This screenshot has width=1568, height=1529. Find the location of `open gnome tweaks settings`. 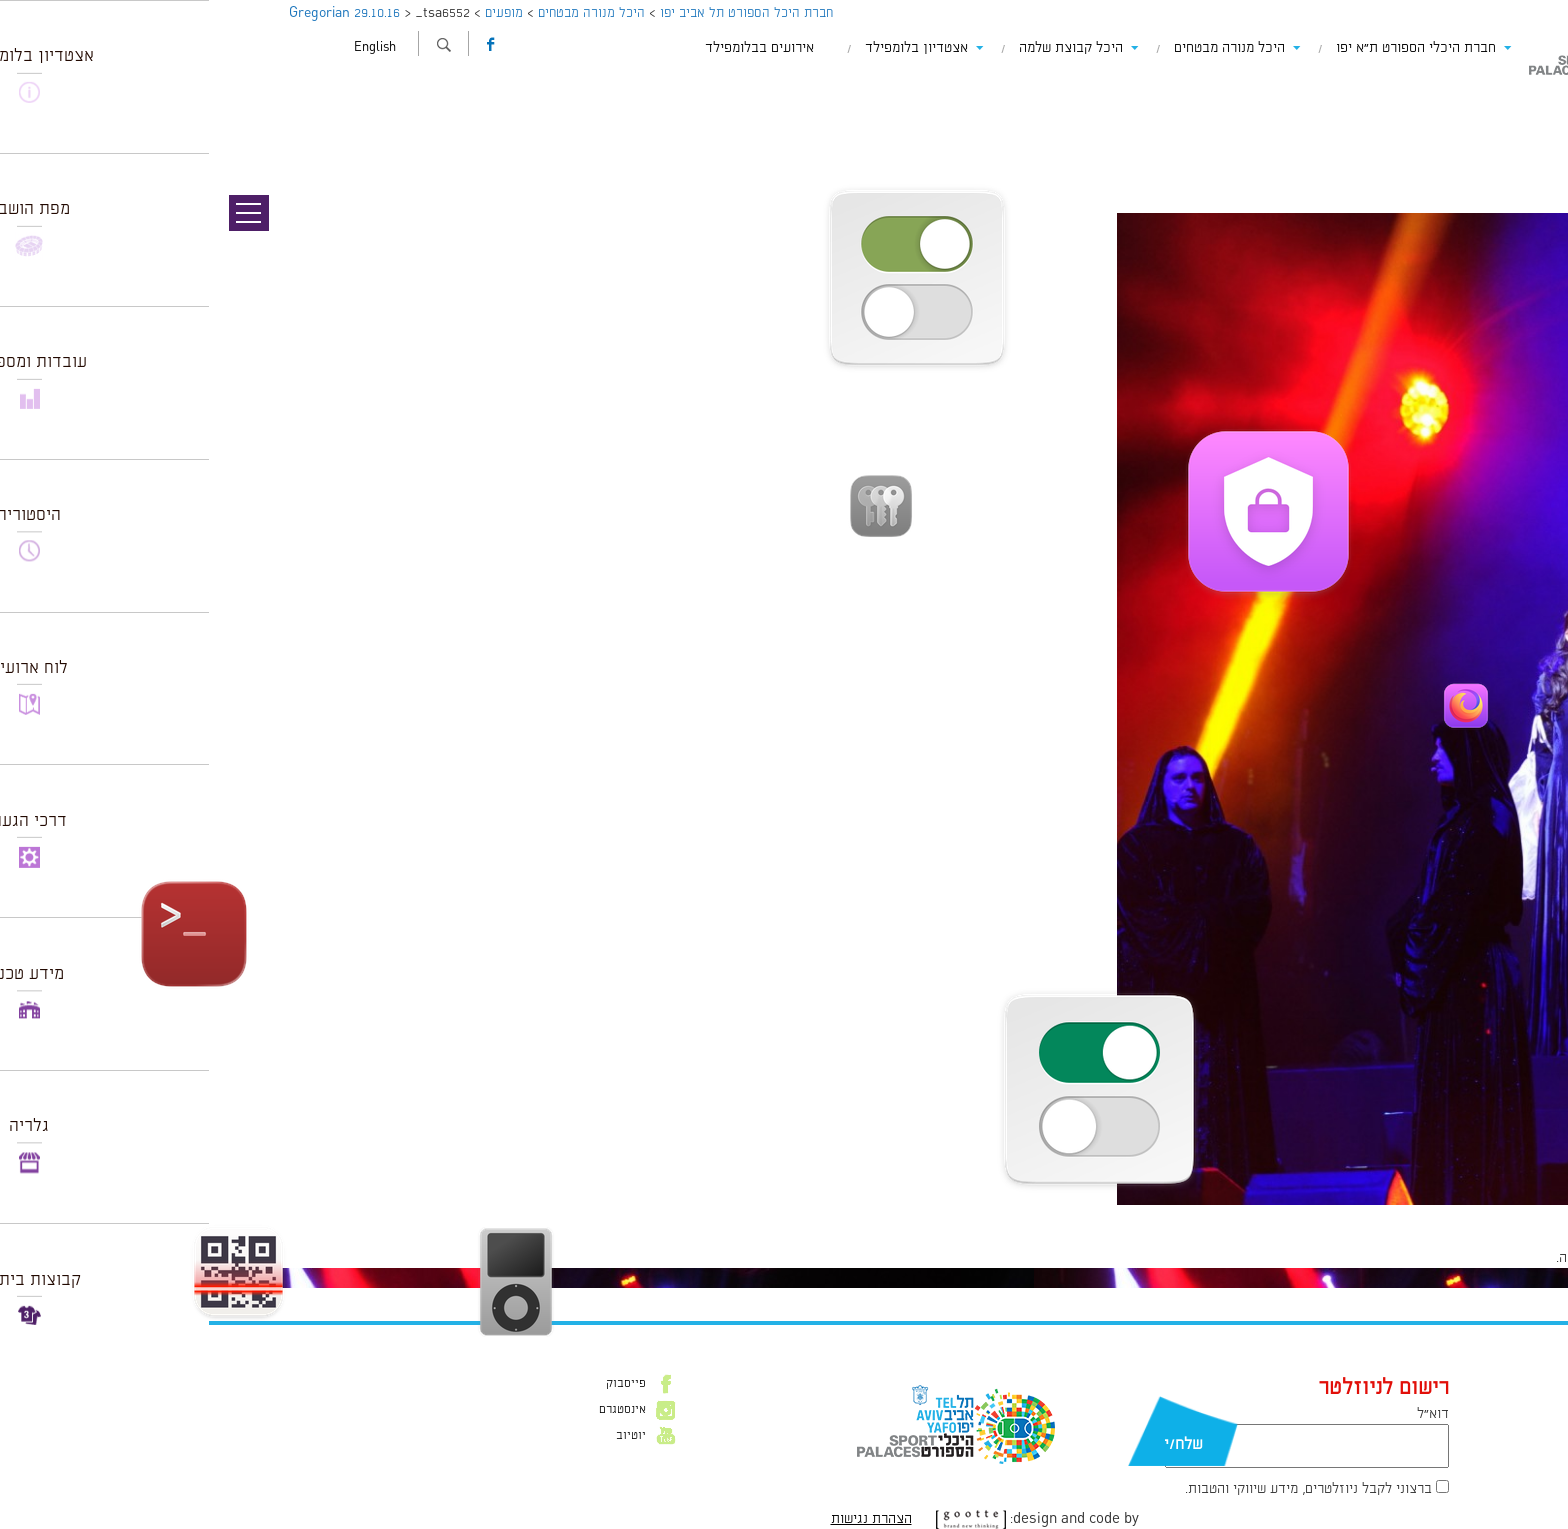

open gnome tweaks settings is located at coordinates (917, 278).